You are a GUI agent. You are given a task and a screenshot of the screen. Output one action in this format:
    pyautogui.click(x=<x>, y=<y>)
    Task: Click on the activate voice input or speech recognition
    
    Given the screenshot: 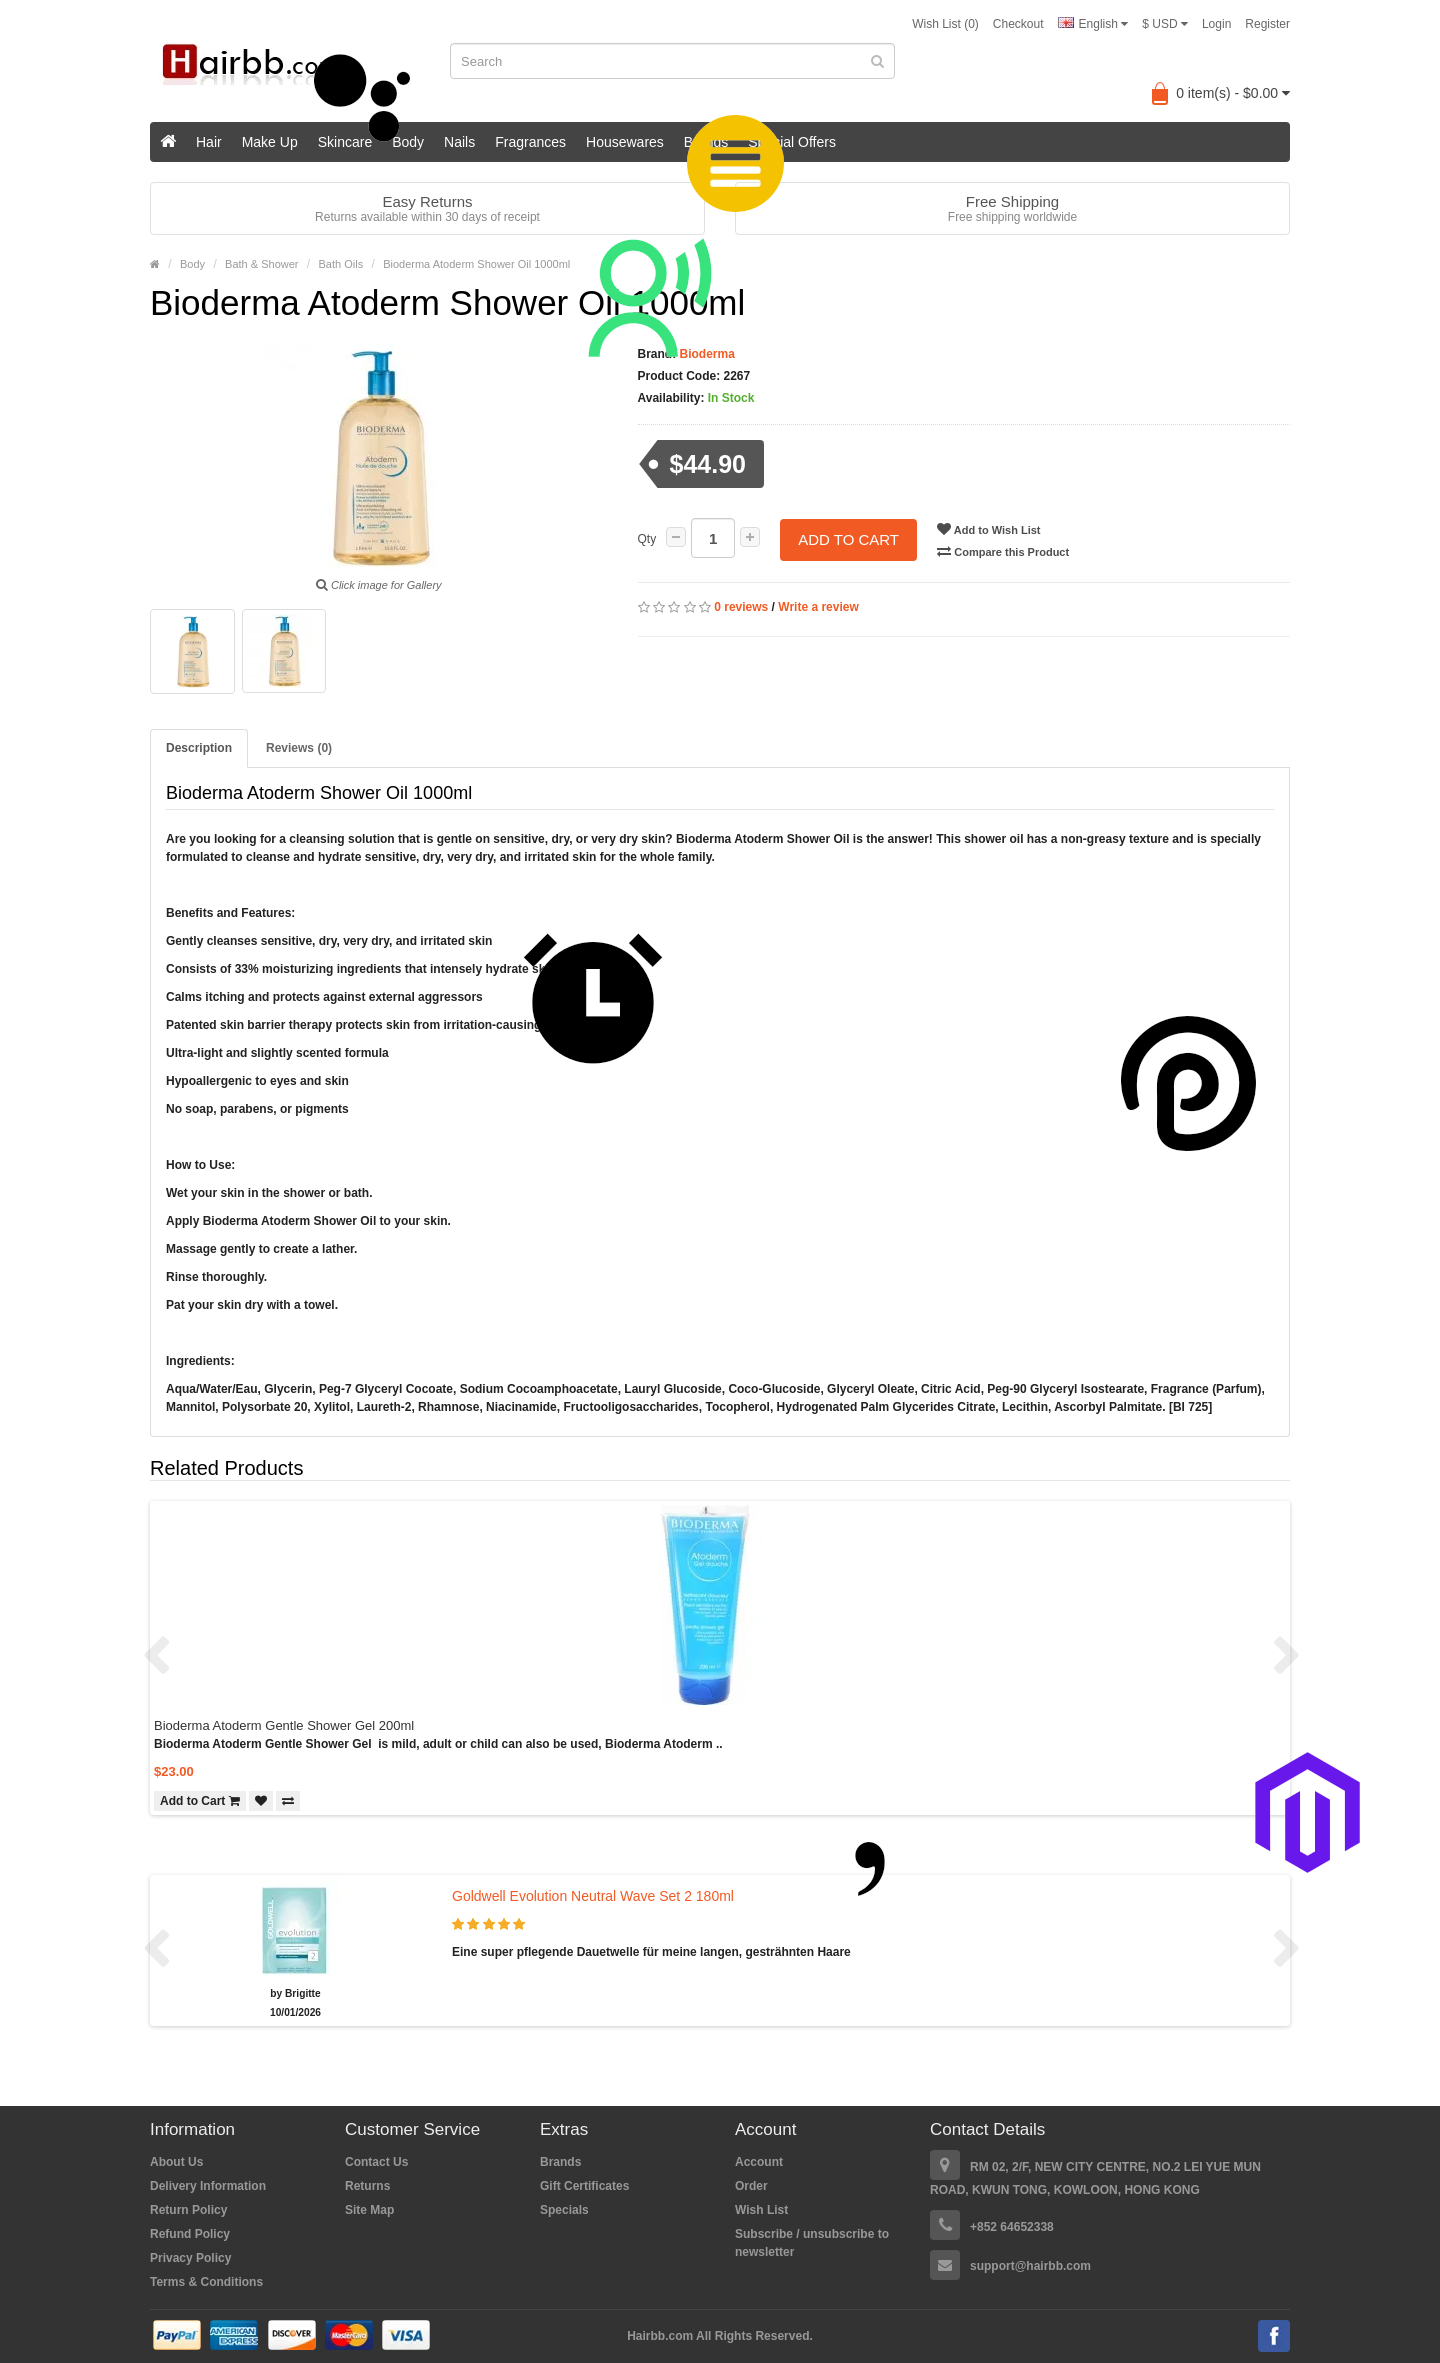 What is the action you would take?
    pyautogui.click(x=650, y=301)
    